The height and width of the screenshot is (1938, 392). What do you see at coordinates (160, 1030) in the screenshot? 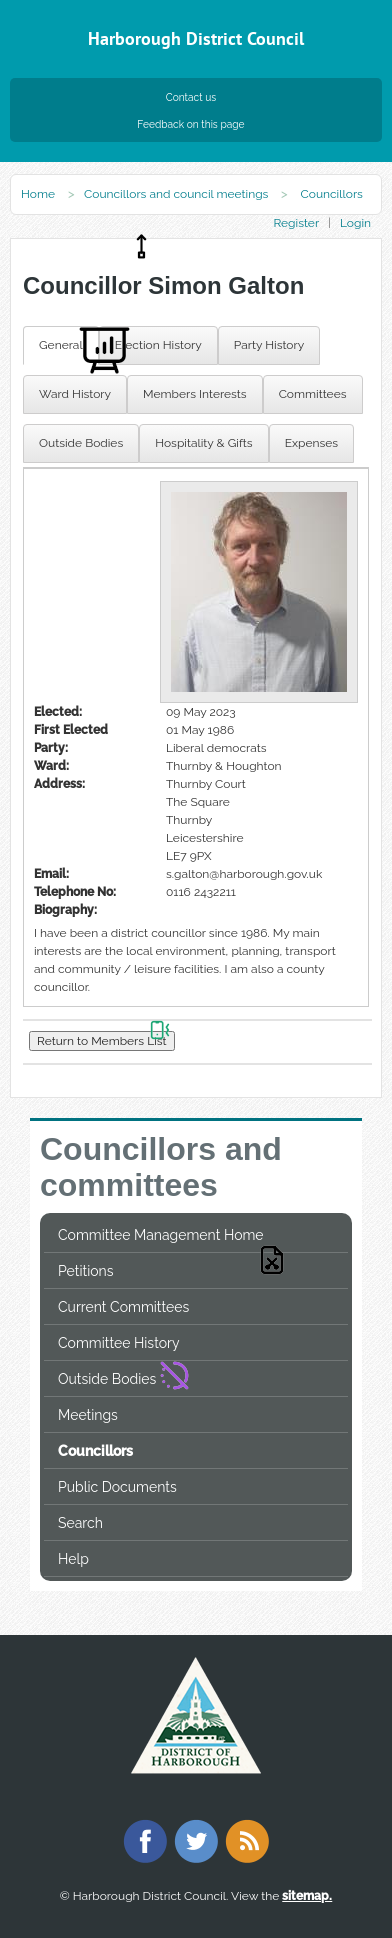
I see `phone is on vibrate mode` at bounding box center [160, 1030].